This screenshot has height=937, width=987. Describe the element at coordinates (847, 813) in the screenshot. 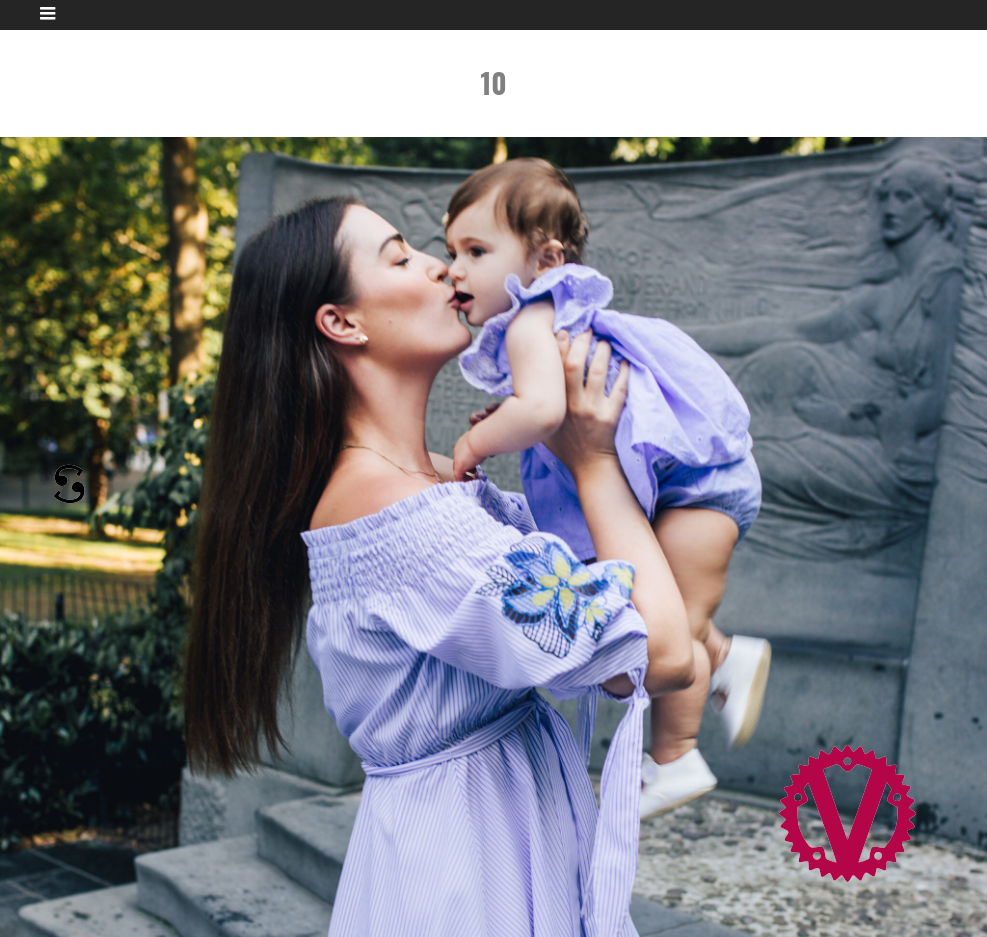

I see `open vaultwarden password manager` at that location.